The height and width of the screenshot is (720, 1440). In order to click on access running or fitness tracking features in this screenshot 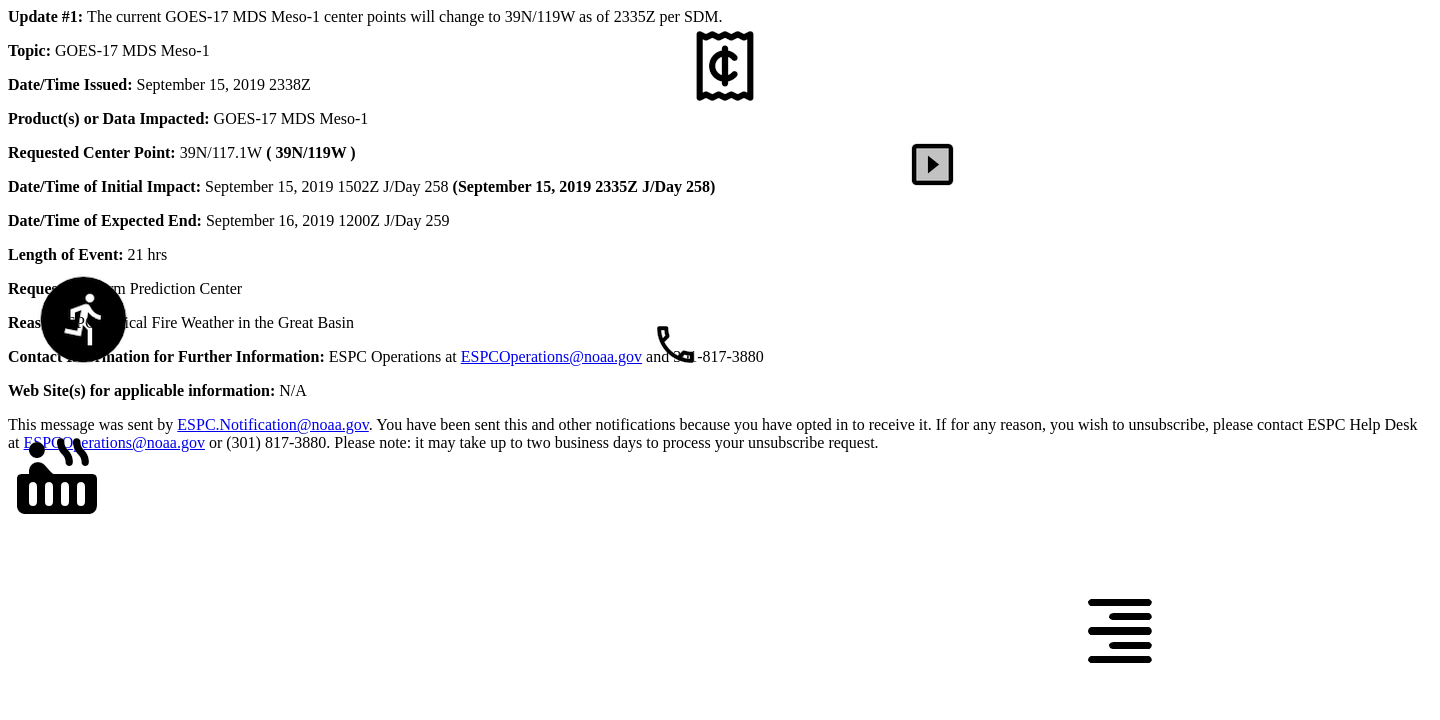, I will do `click(83, 319)`.